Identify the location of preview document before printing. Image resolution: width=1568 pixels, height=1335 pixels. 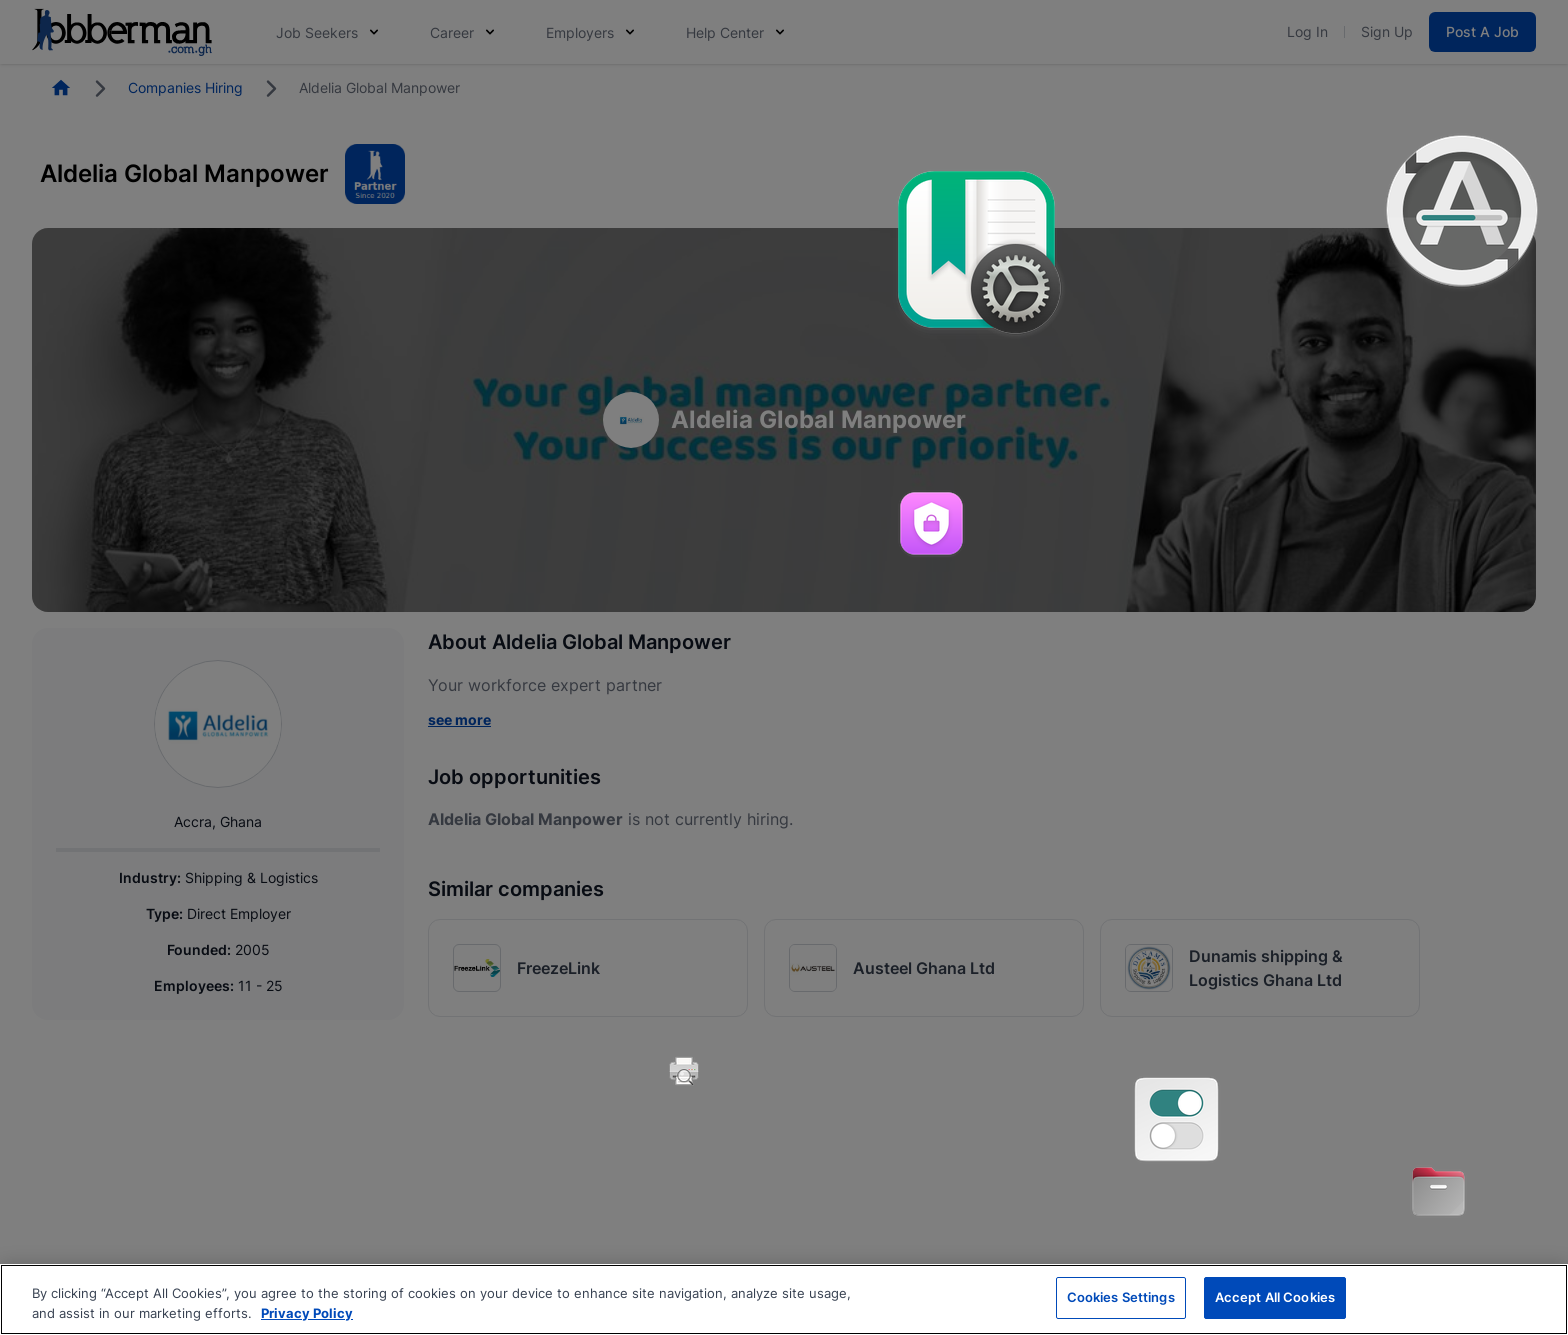
(684, 1071).